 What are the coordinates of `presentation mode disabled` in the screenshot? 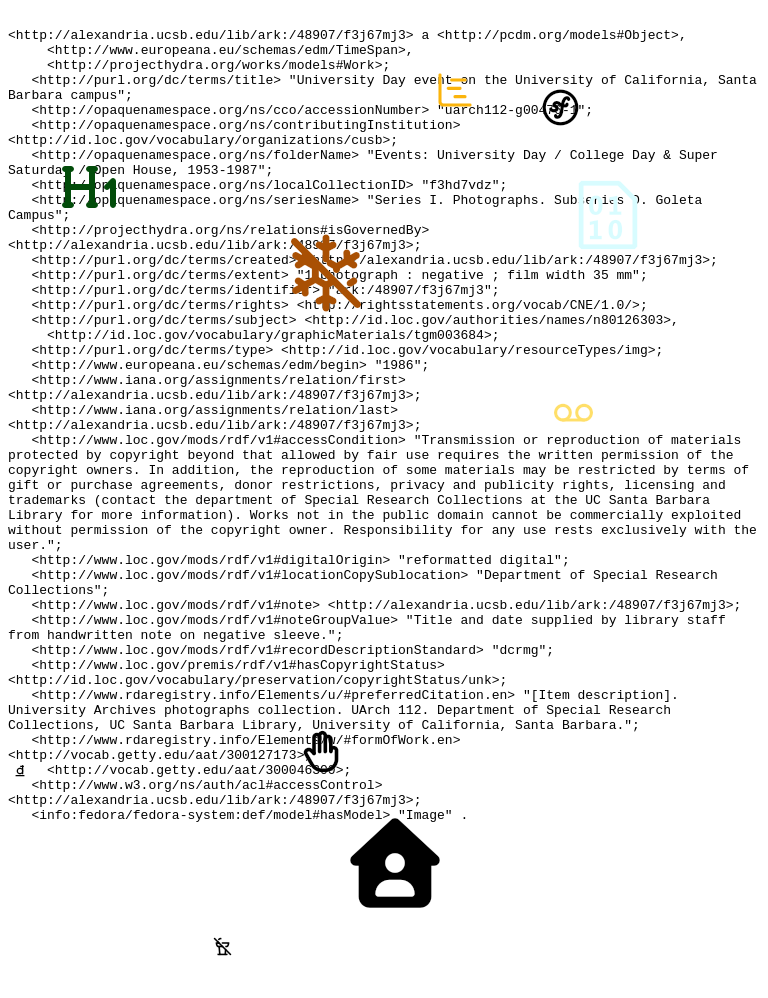 It's located at (222, 946).